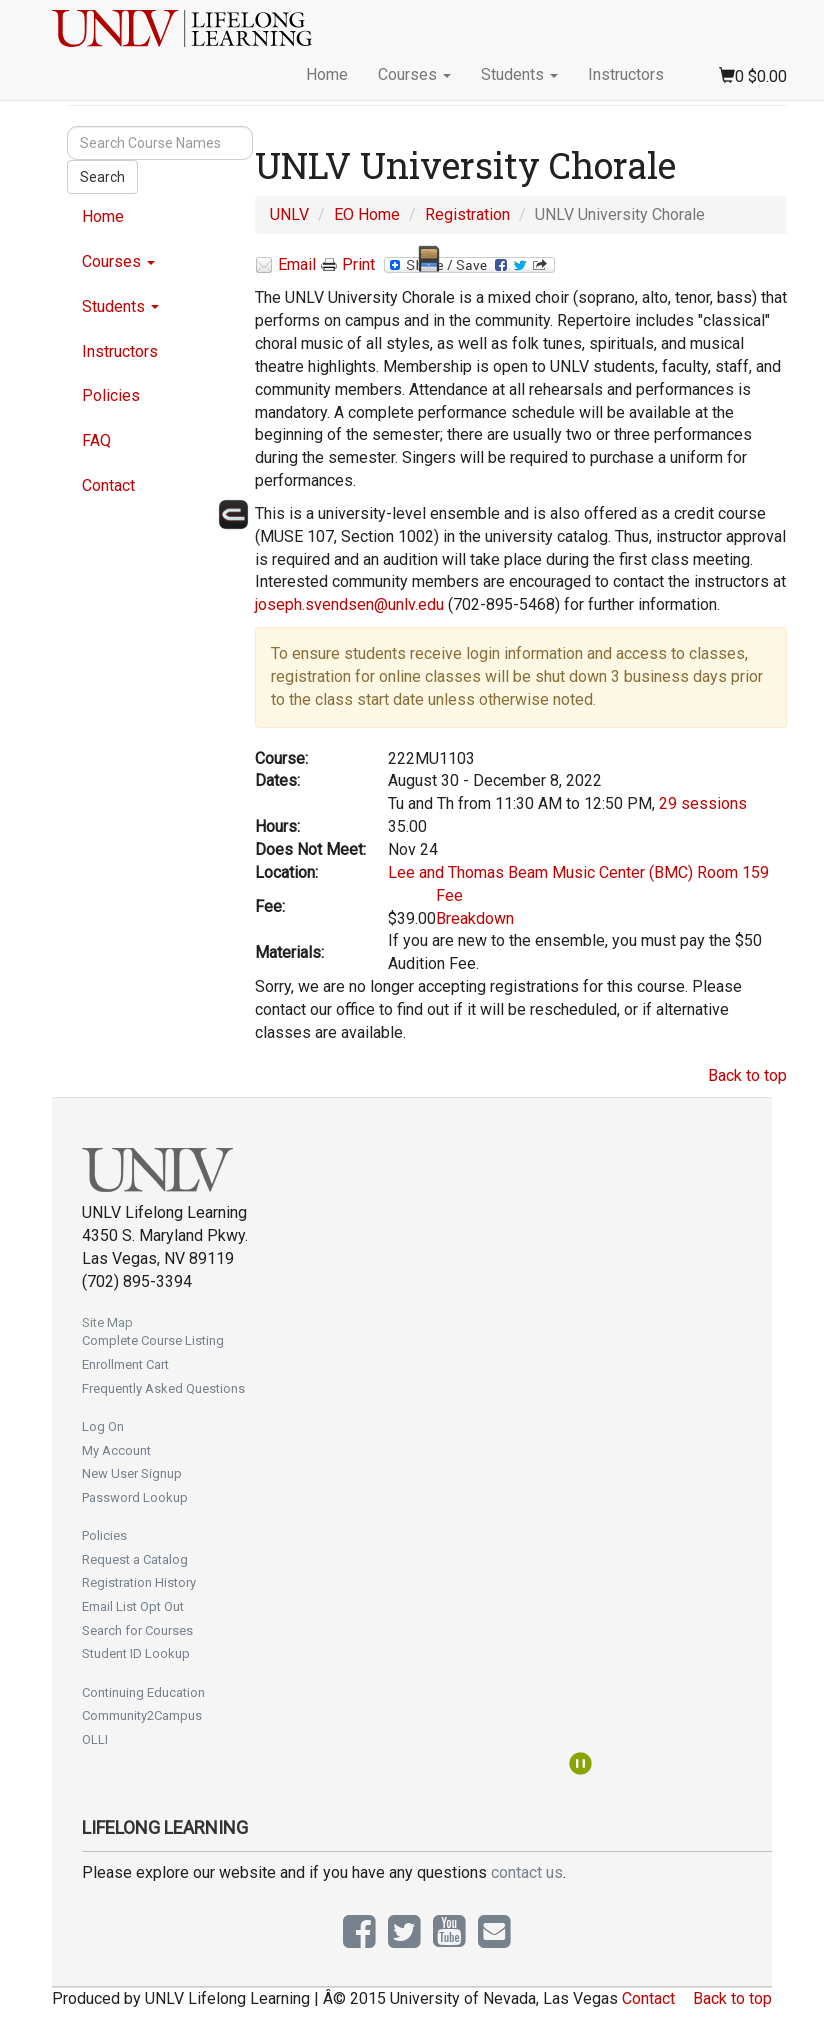  What do you see at coordinates (580, 1763) in the screenshot?
I see `pause media playback` at bounding box center [580, 1763].